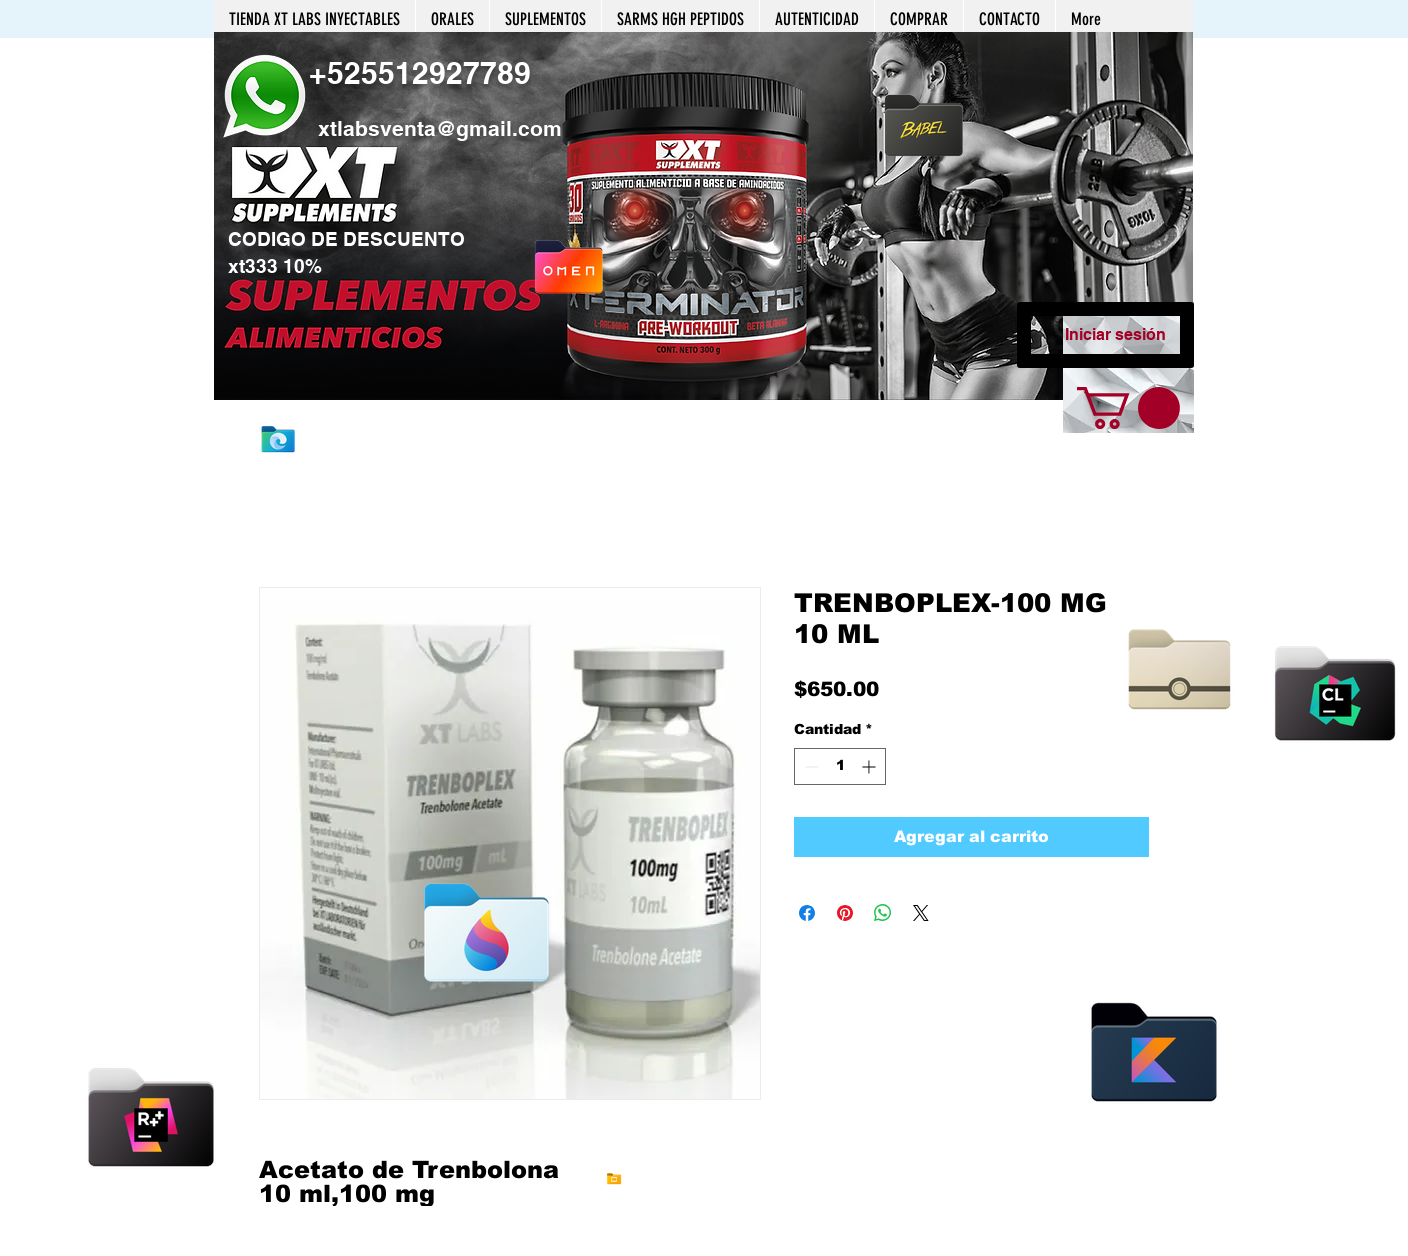  What do you see at coordinates (1179, 672) in the screenshot?
I see `folder containing pokémon game files or assets` at bounding box center [1179, 672].